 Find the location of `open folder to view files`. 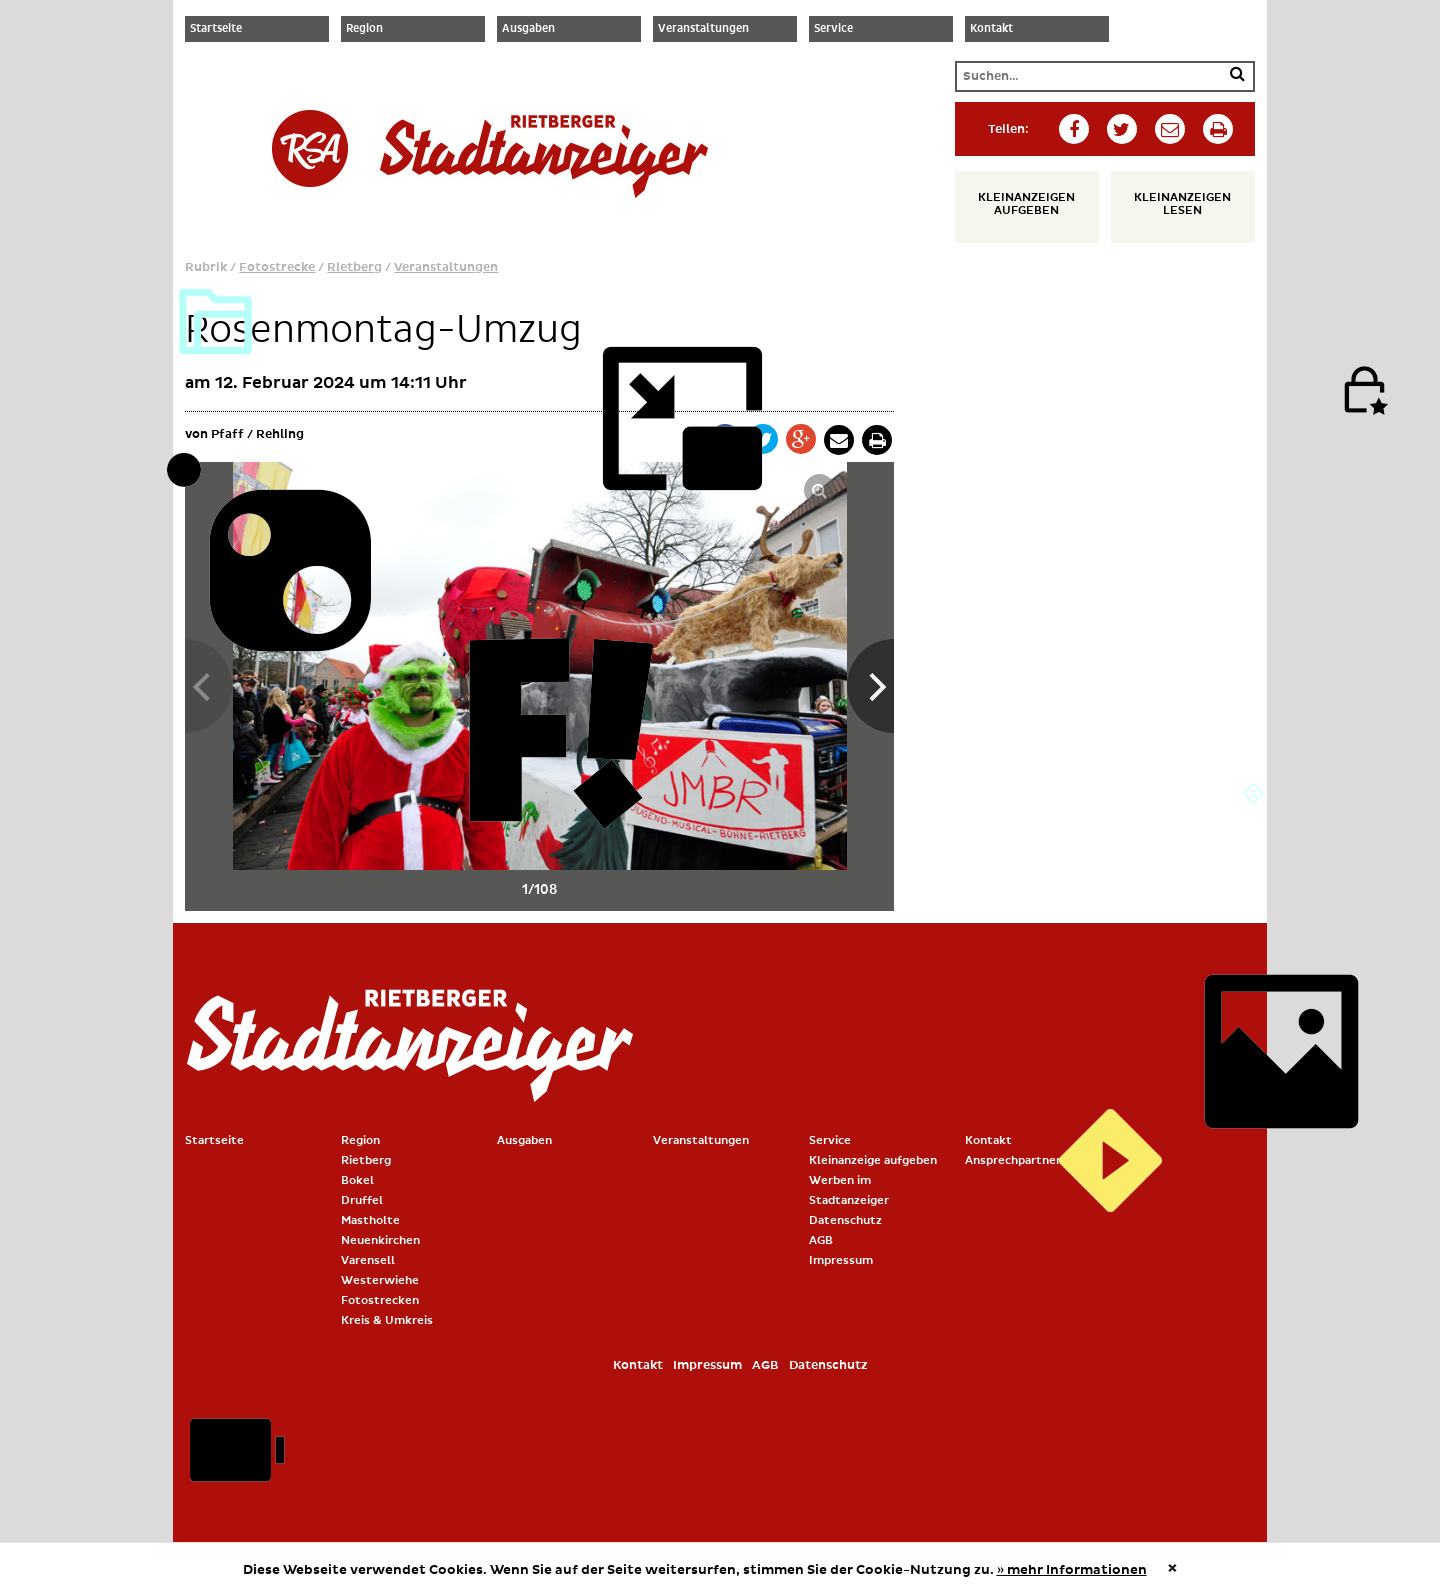

open folder to view files is located at coordinates (215, 321).